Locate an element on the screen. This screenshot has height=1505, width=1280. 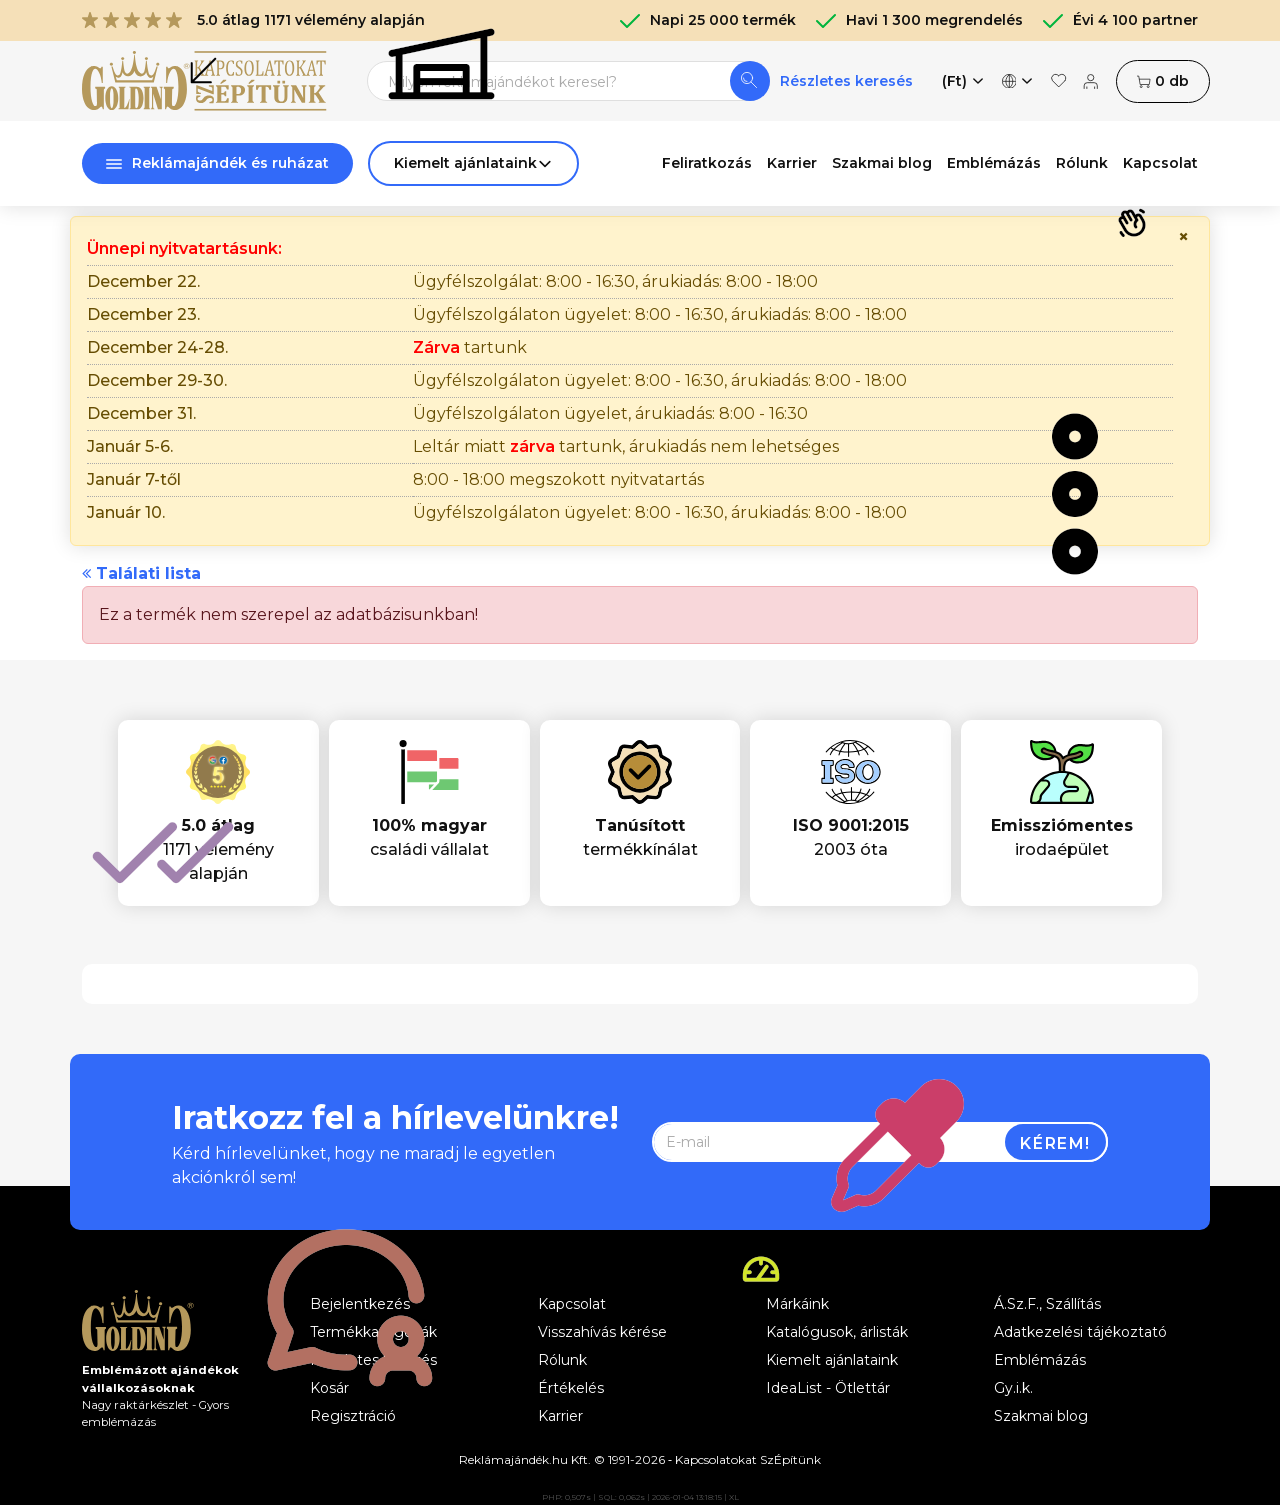
view conversation with a specific contact is located at coordinates (346, 1300).